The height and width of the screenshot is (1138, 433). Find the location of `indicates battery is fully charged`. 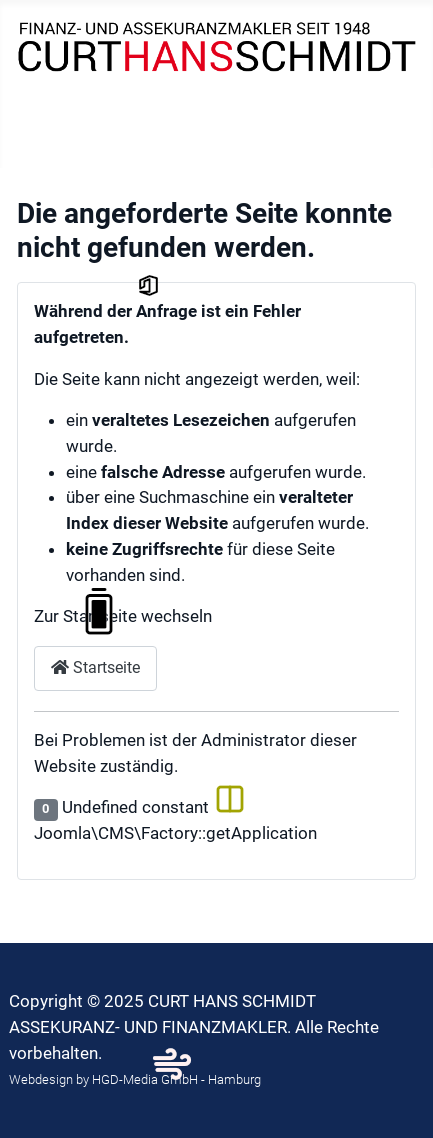

indicates battery is fully charged is located at coordinates (99, 612).